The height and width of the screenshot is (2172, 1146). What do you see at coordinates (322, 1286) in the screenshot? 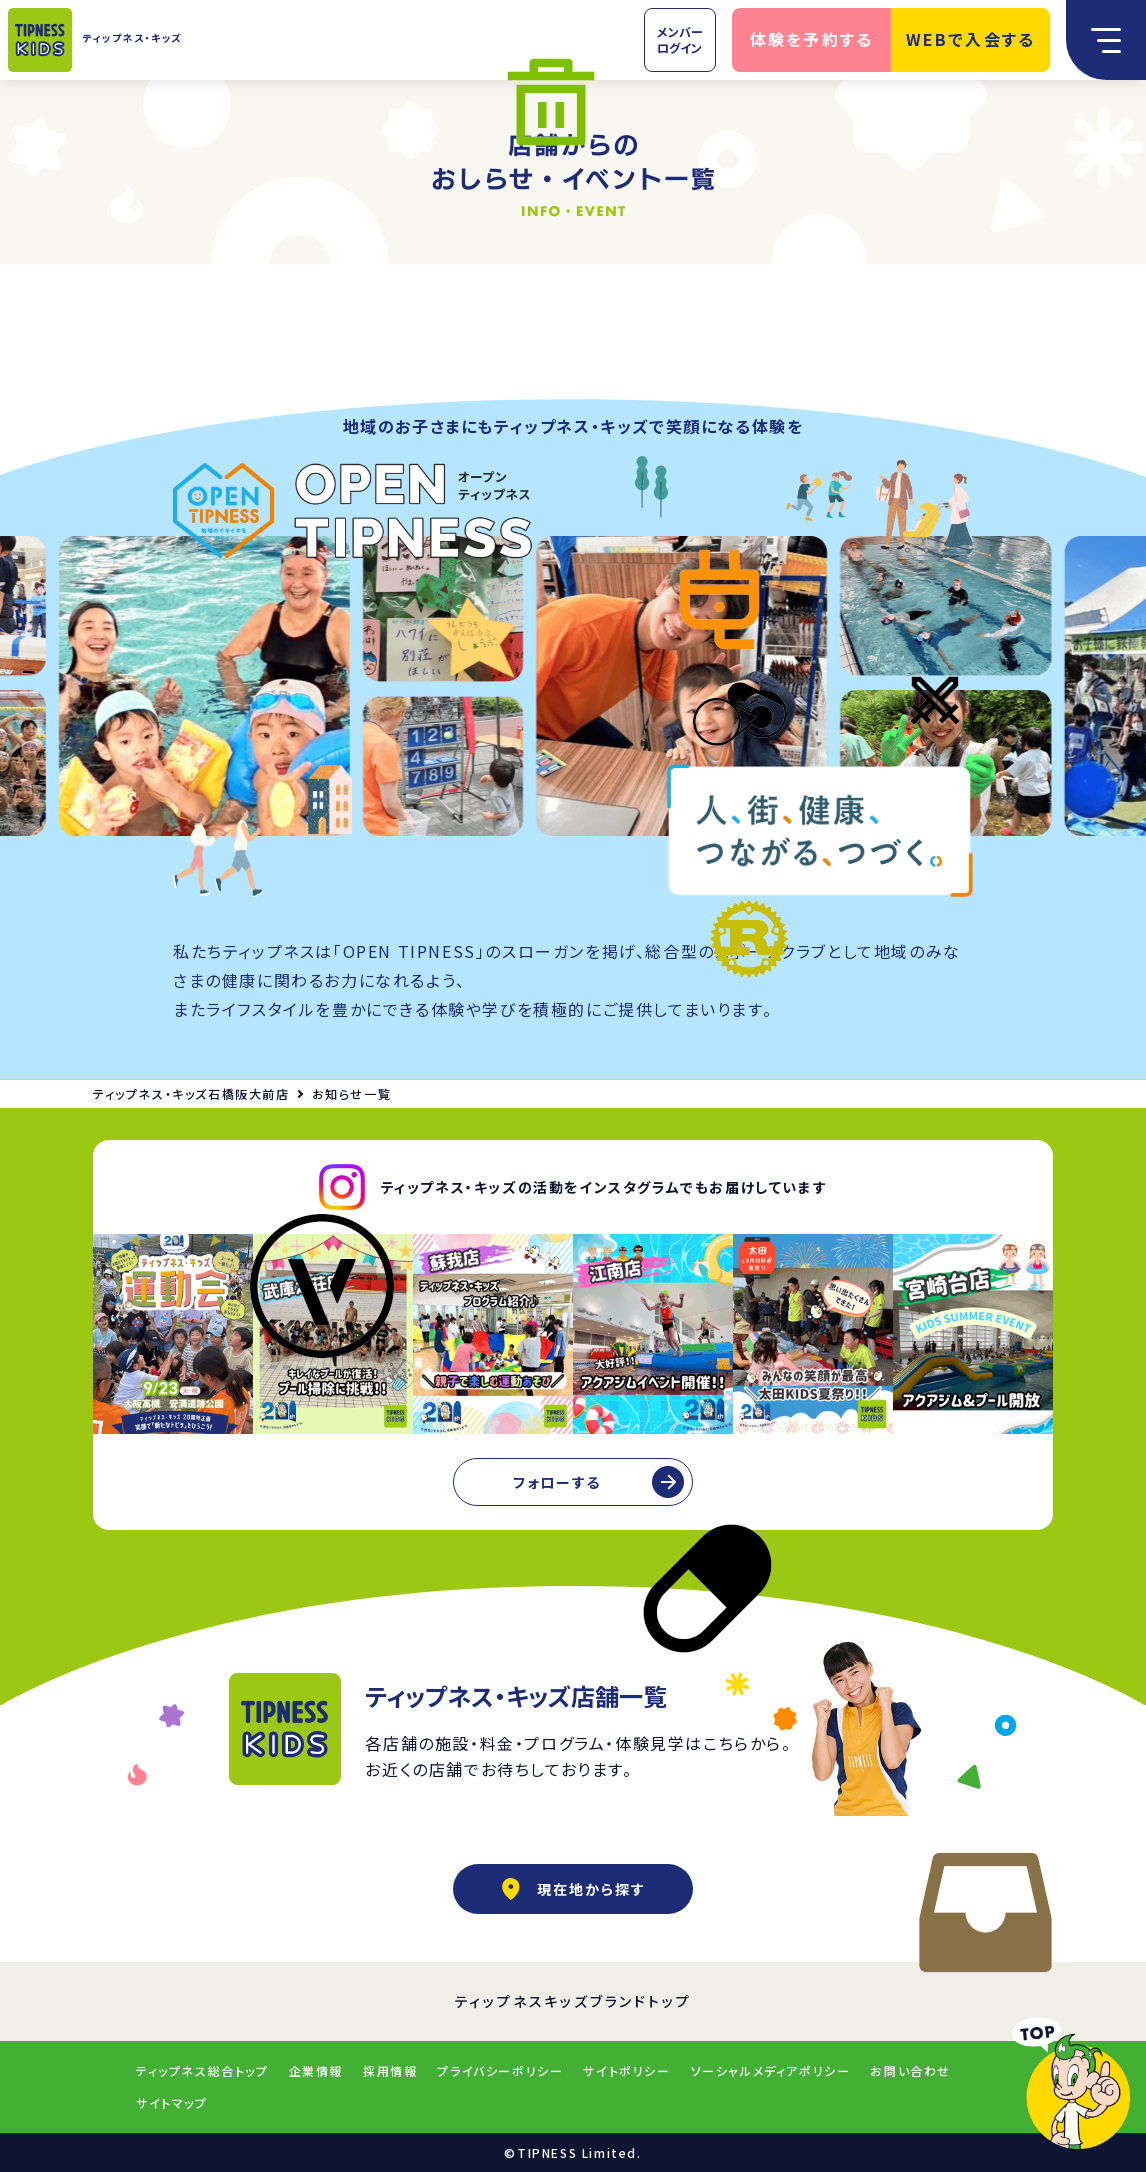
I see `open Vectorworks application` at bounding box center [322, 1286].